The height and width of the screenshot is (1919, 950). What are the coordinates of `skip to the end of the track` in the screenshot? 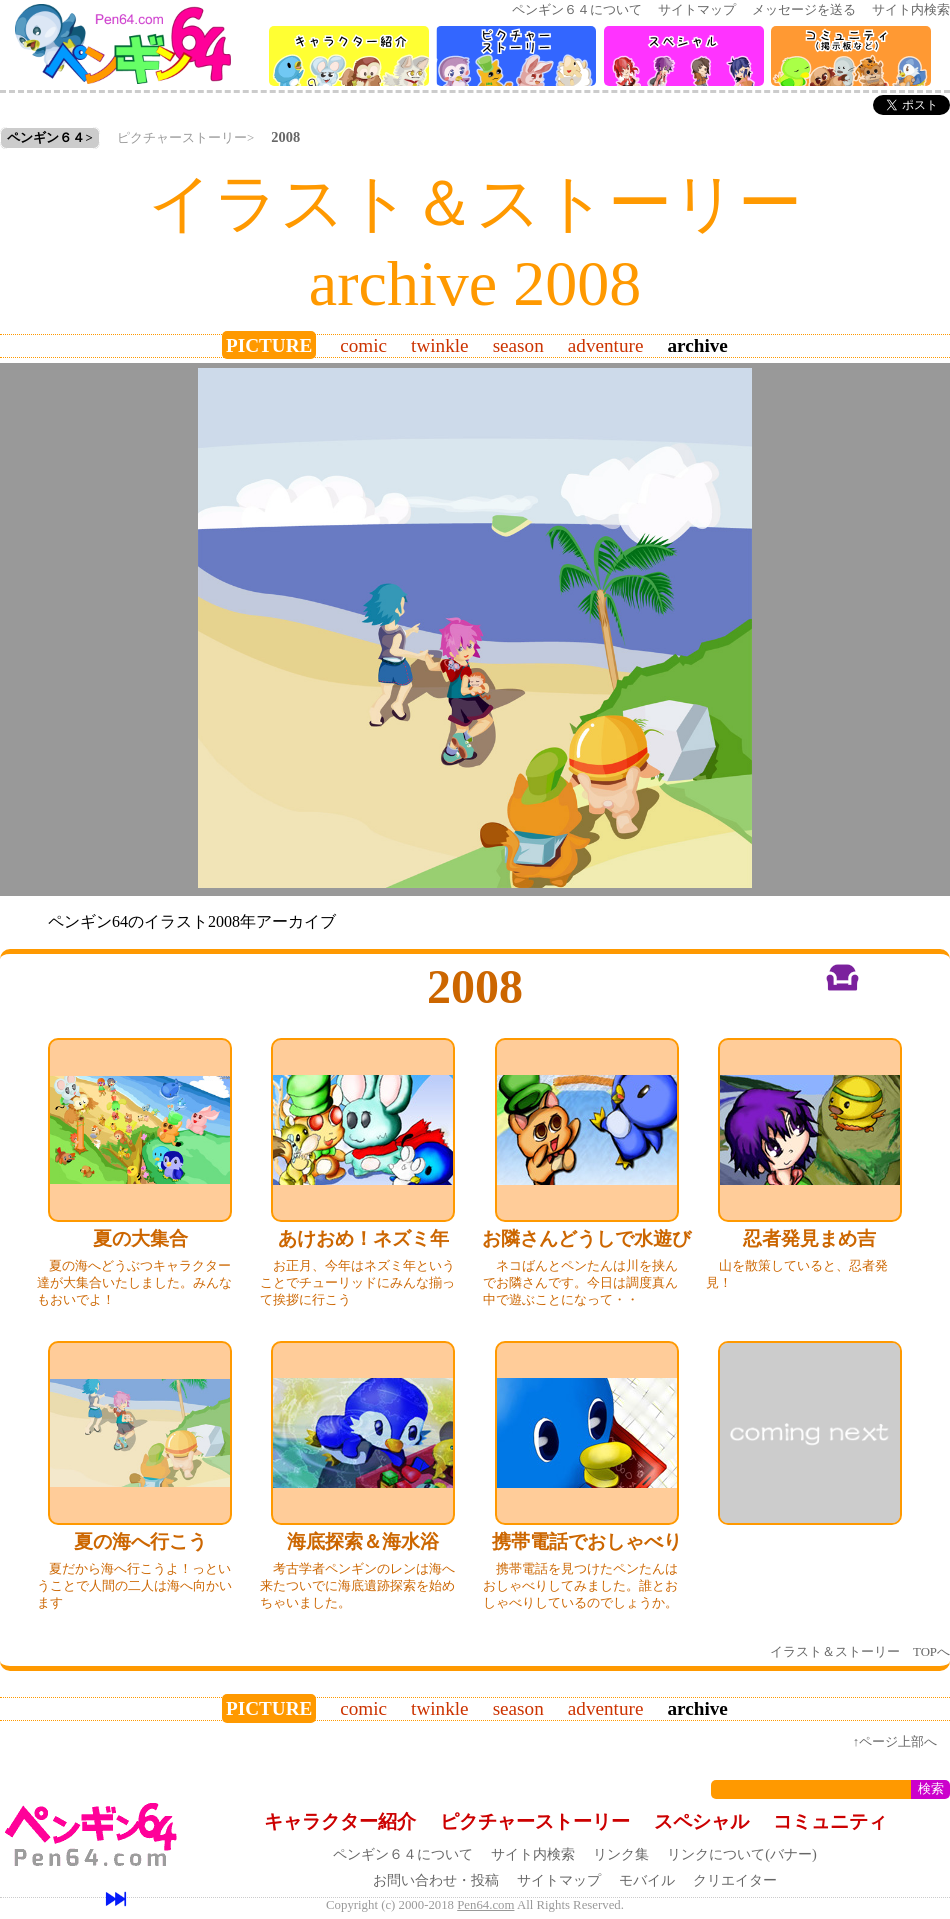 It's located at (116, 1899).